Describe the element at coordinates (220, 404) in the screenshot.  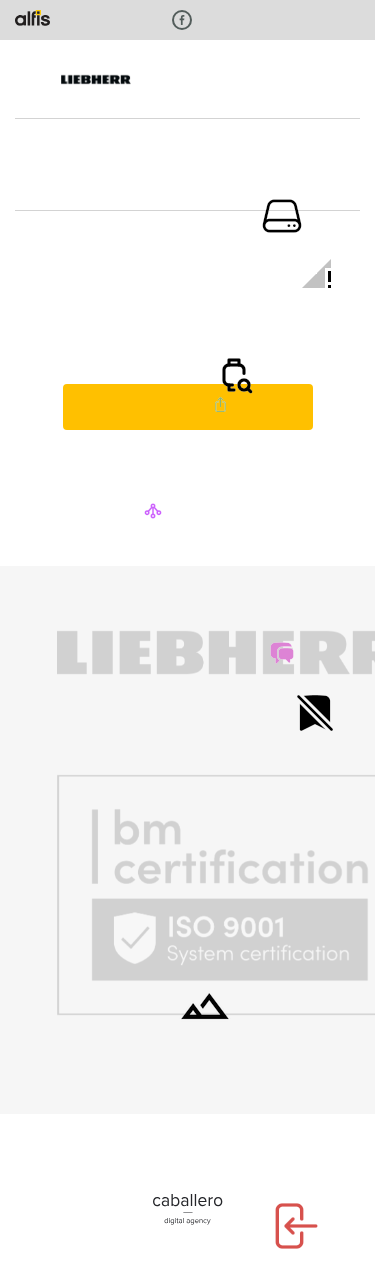
I see `share content to another app or service` at that location.